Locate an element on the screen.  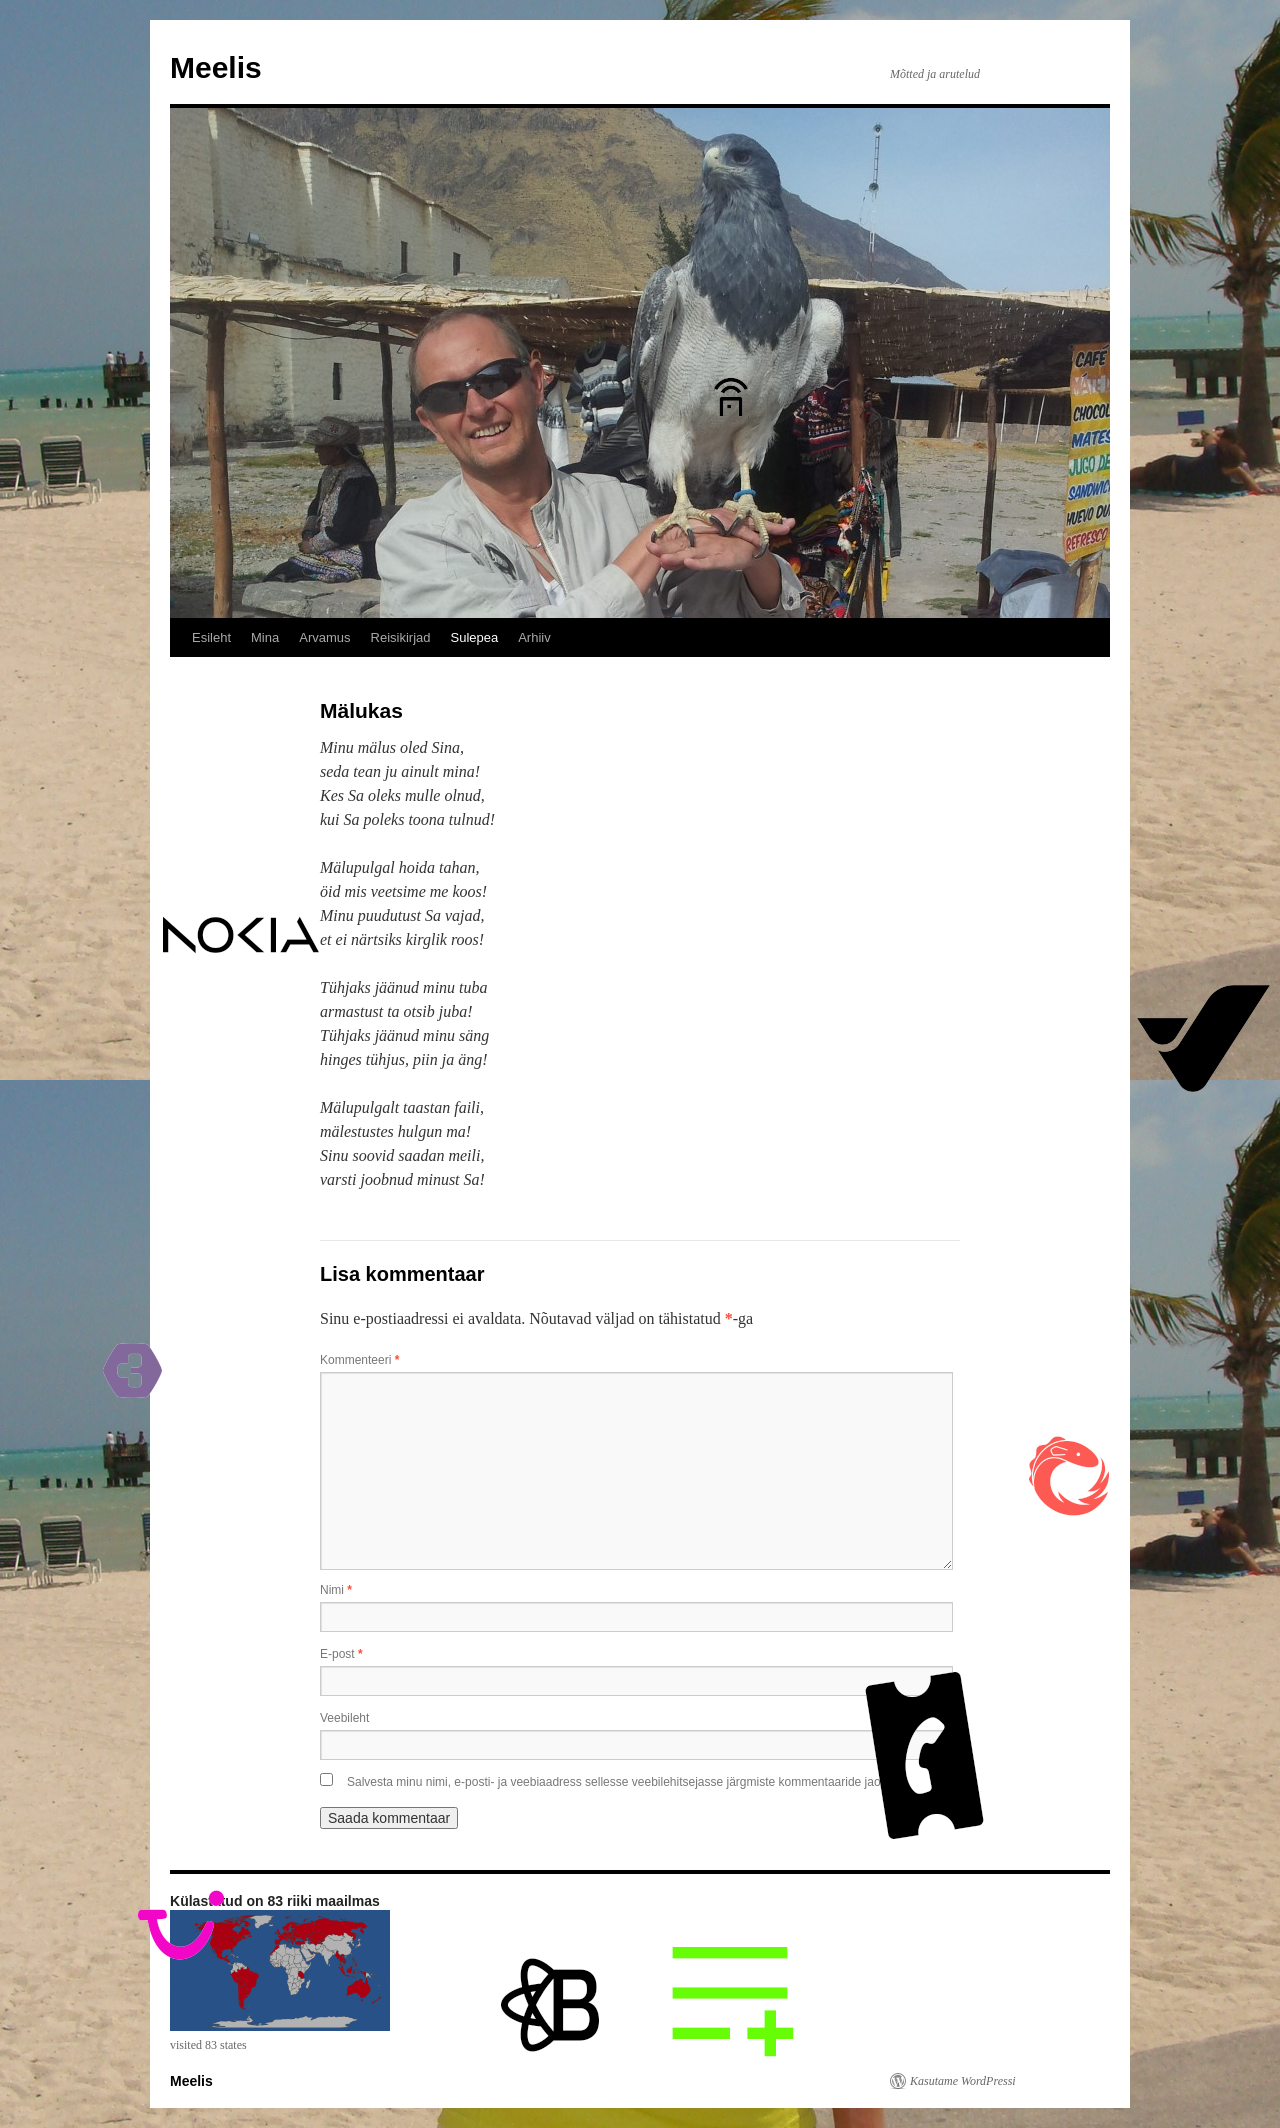
open the Allociné app for movie listings and reviews is located at coordinates (924, 1755).